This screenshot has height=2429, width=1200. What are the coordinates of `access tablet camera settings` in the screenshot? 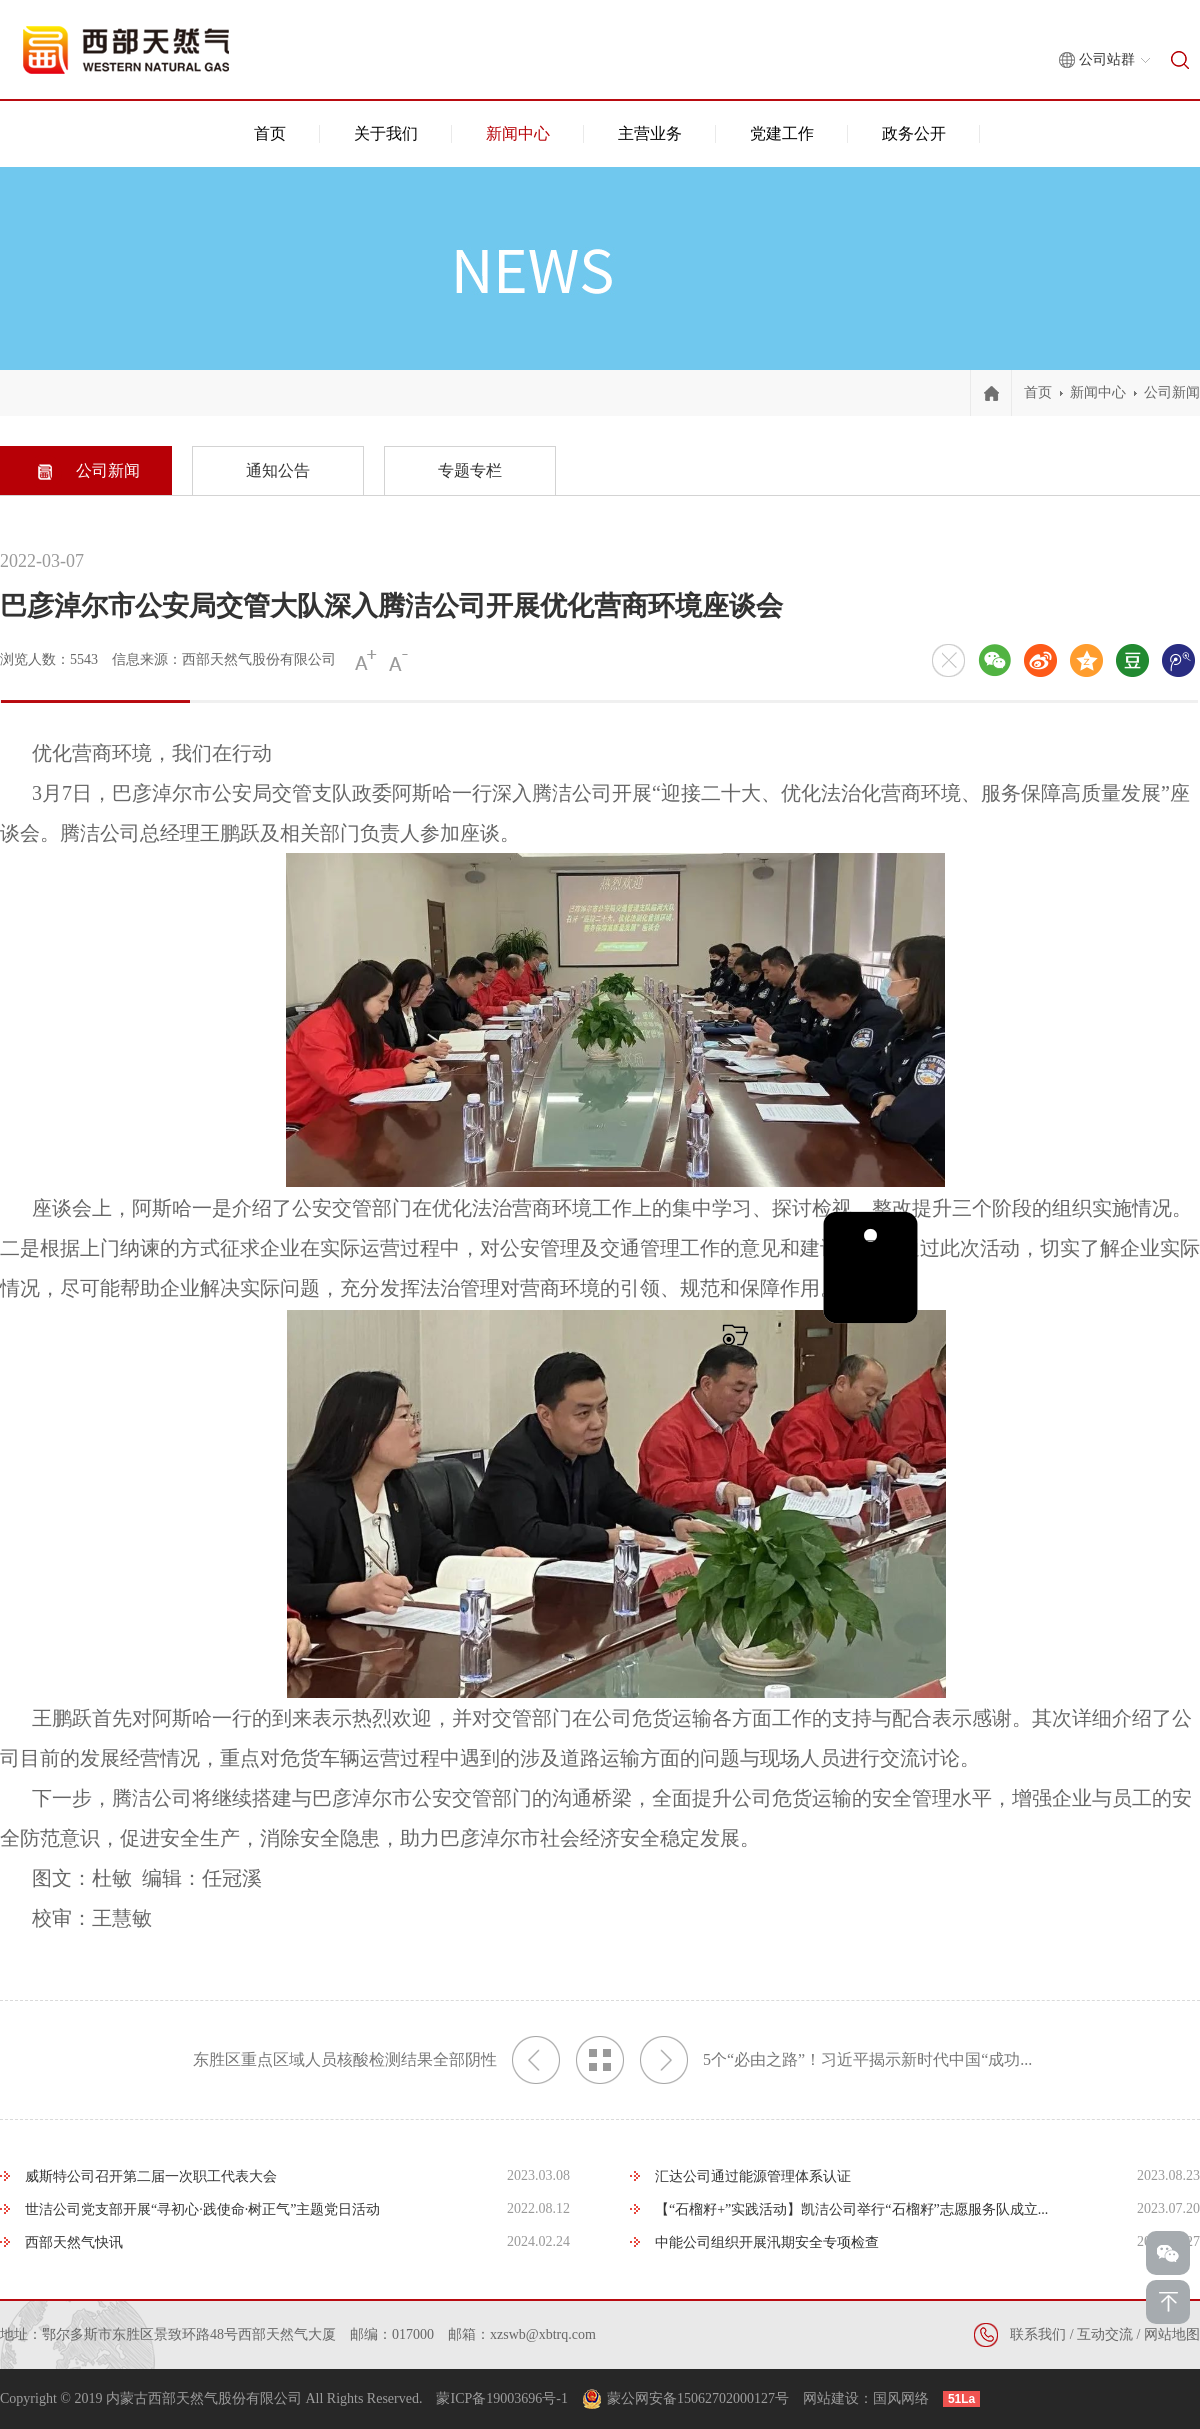 It's located at (870, 1267).